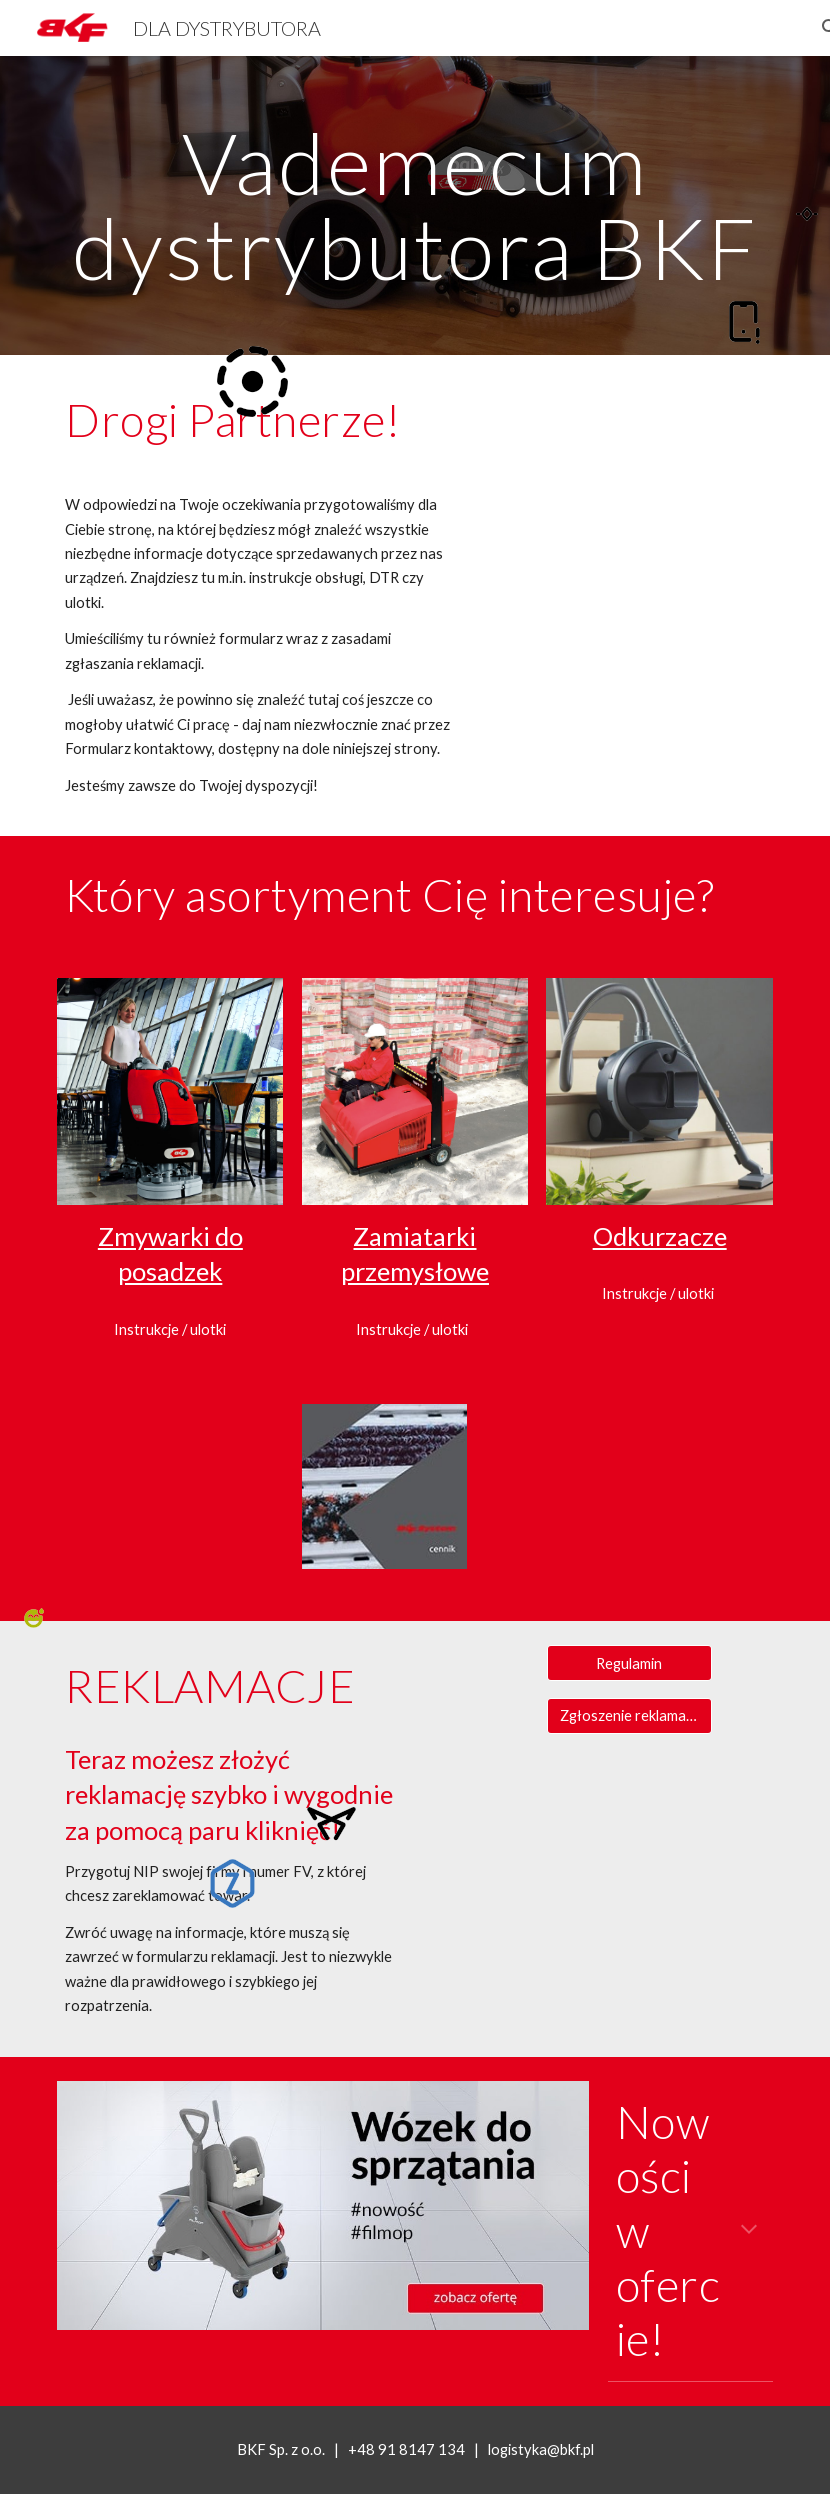 The width and height of the screenshot is (830, 2494). I want to click on react with nervous or awkward laughter, so click(33, 1618).